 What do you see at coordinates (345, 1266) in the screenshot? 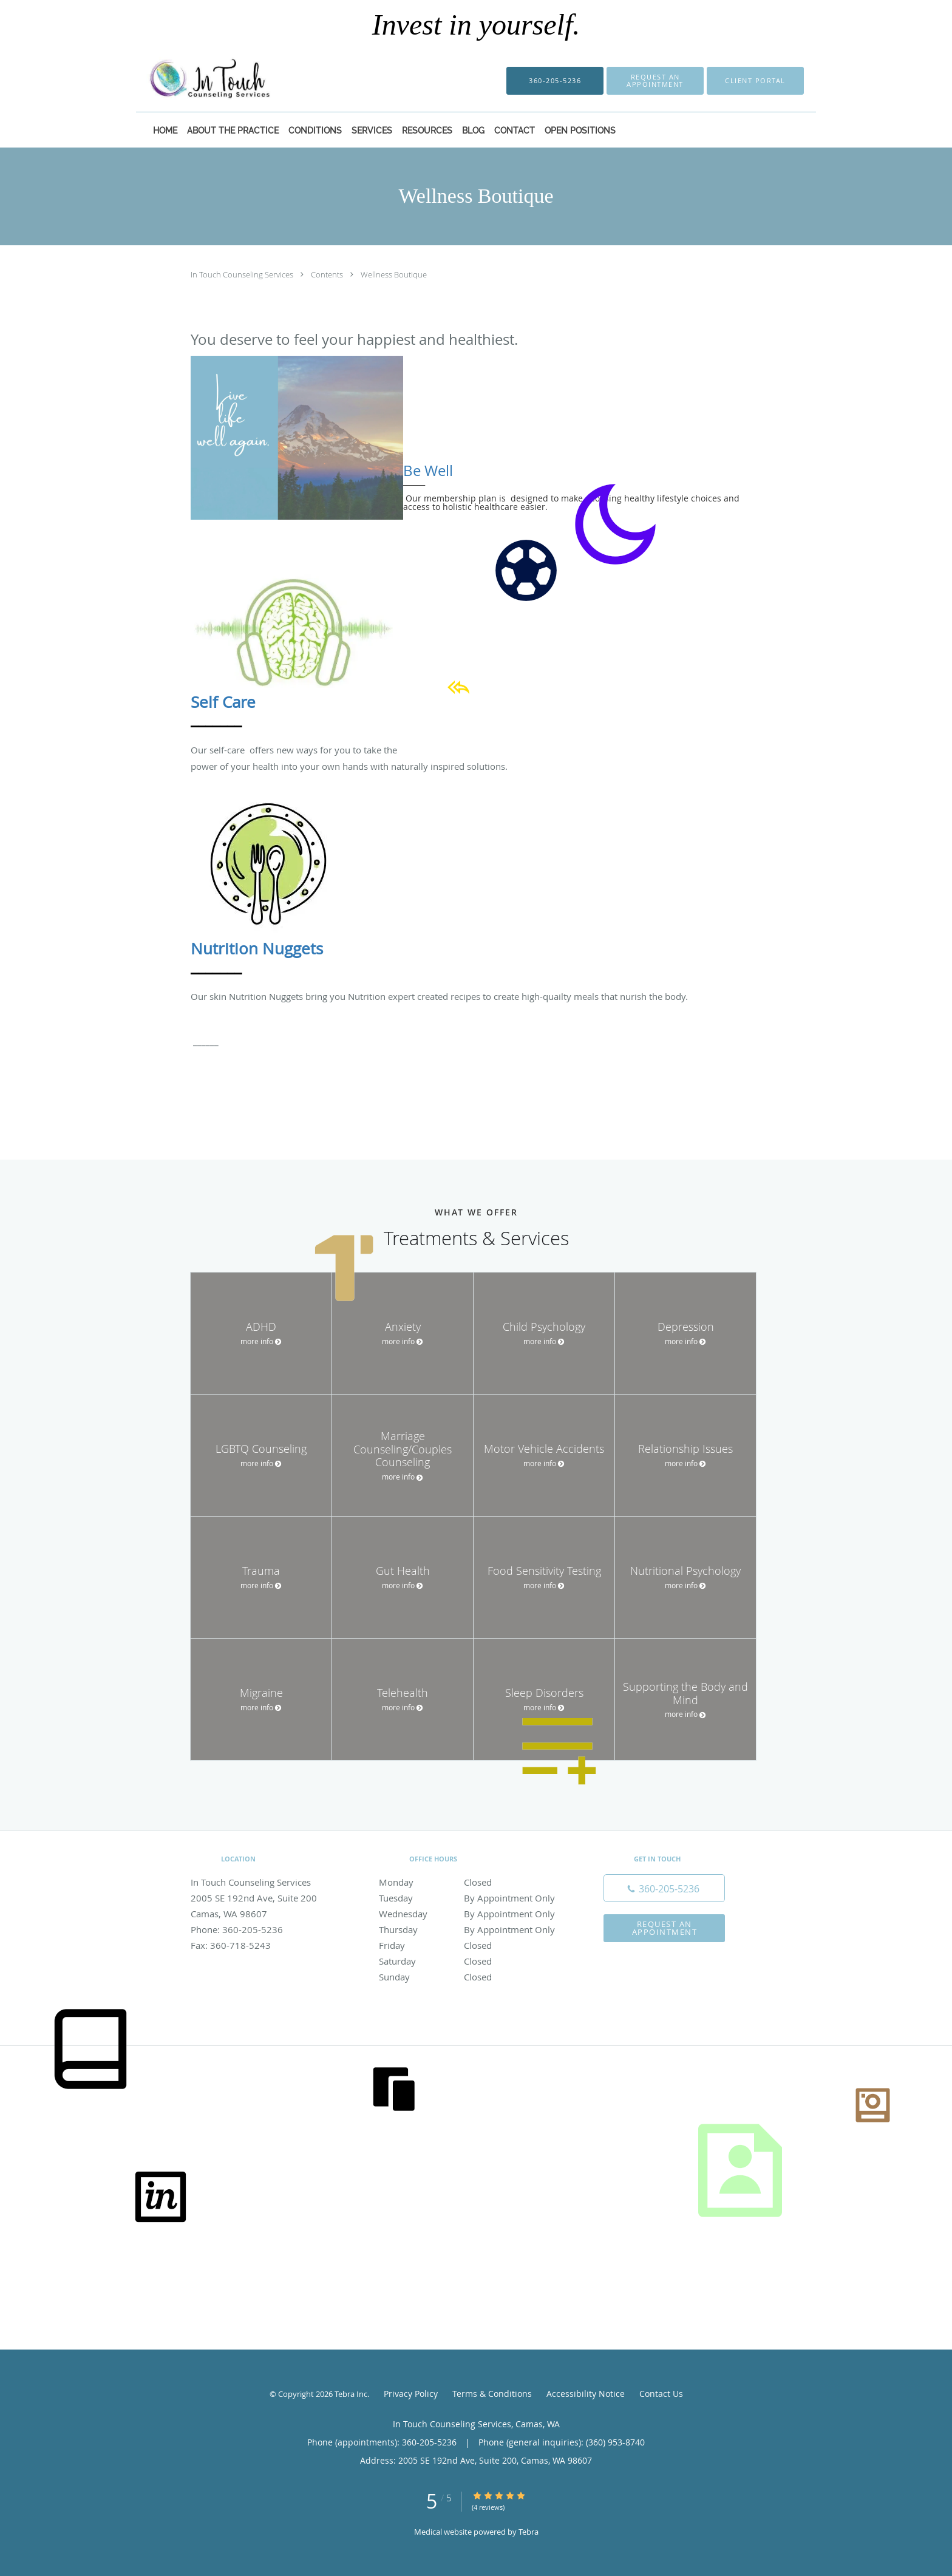
I see `access design or creative tools` at bounding box center [345, 1266].